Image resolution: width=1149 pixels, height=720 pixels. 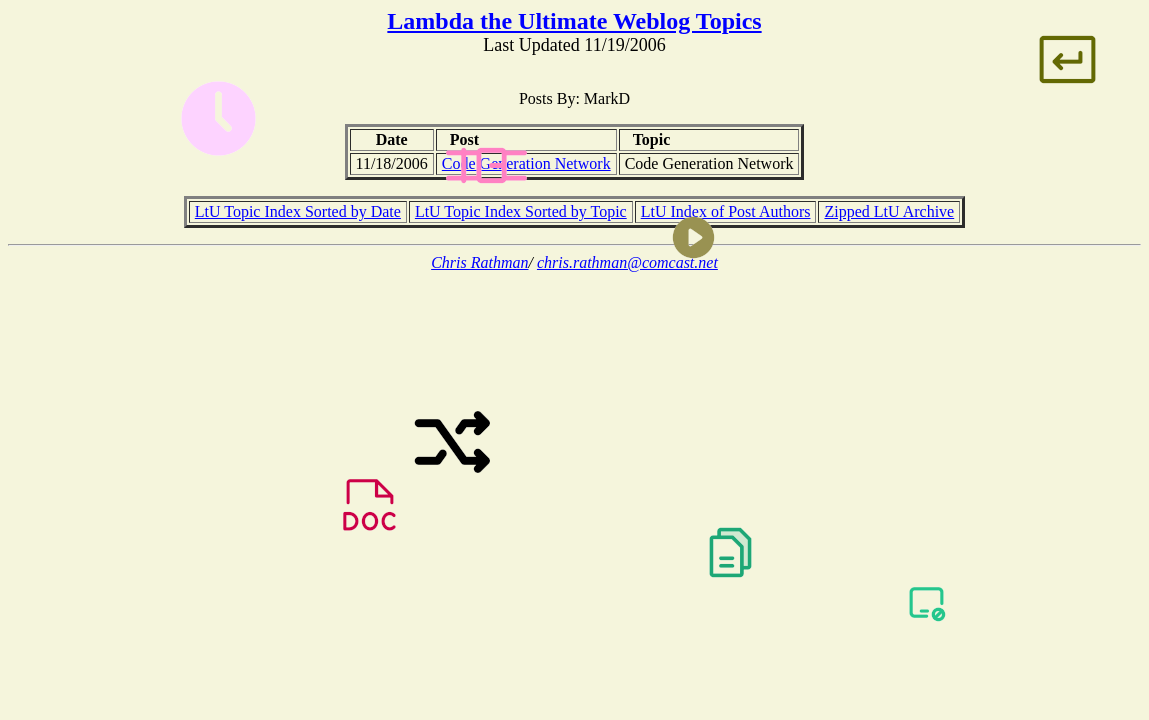 What do you see at coordinates (730, 552) in the screenshot?
I see `view all files or documents` at bounding box center [730, 552].